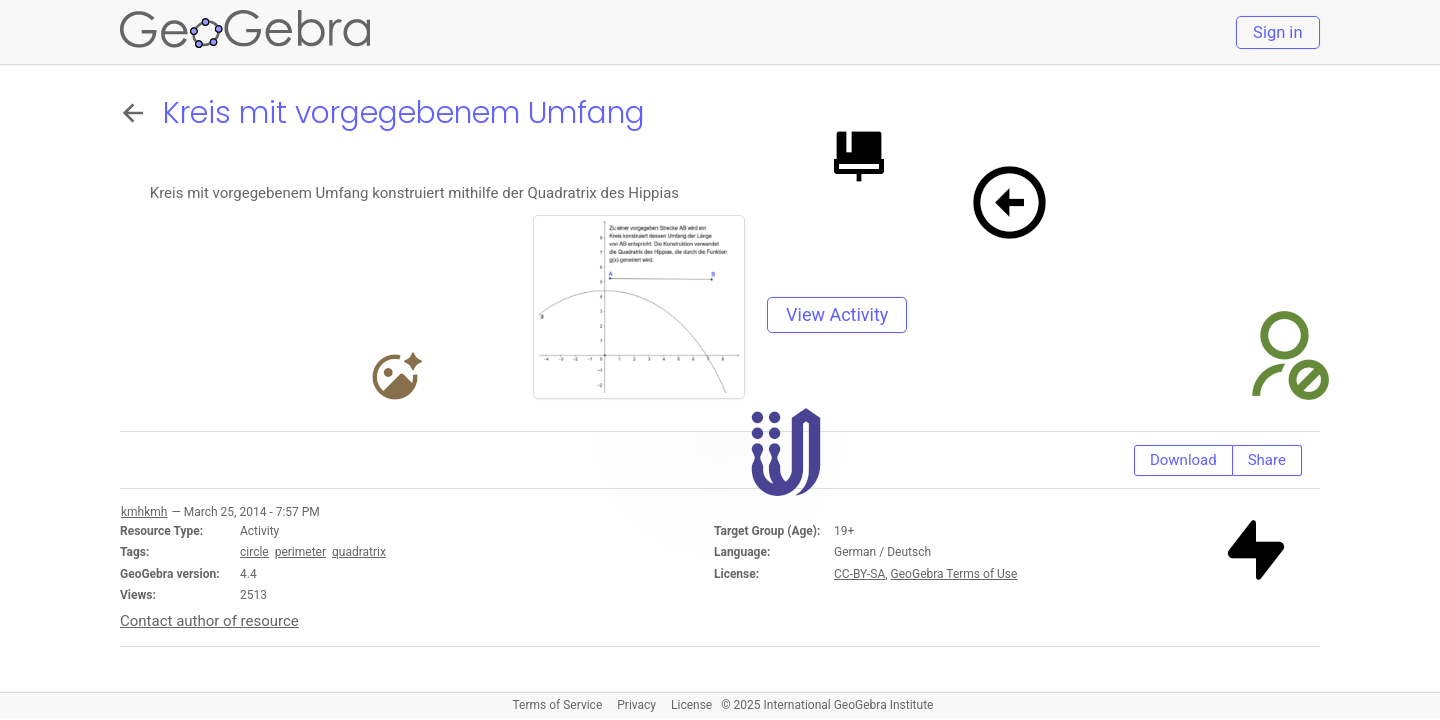  What do you see at coordinates (1256, 550) in the screenshot?
I see `supabase logo` at bounding box center [1256, 550].